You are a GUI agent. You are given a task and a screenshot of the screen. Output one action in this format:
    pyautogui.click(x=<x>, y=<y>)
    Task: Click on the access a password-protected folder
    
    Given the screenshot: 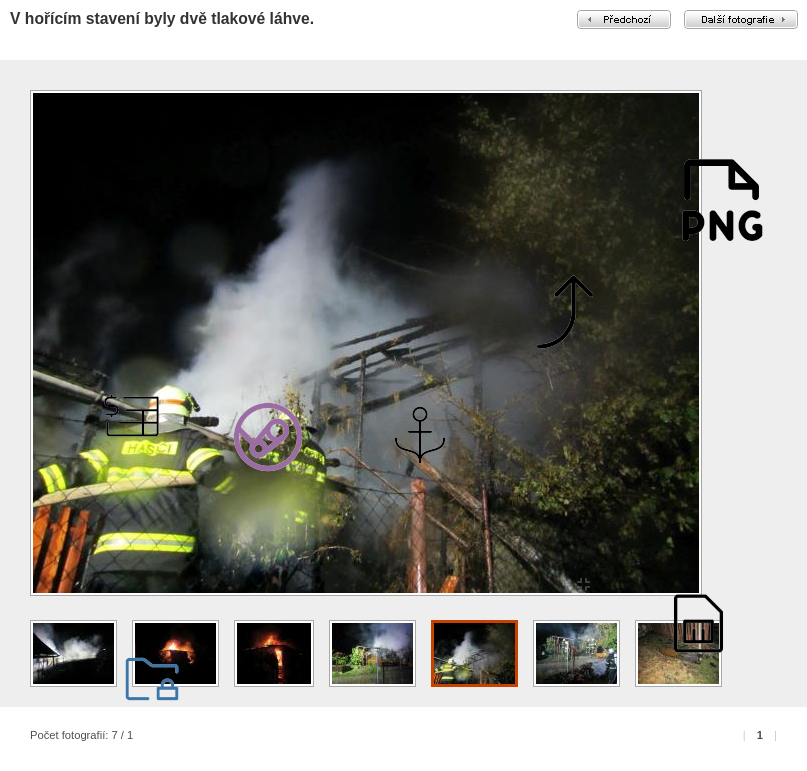 What is the action you would take?
    pyautogui.click(x=152, y=678)
    